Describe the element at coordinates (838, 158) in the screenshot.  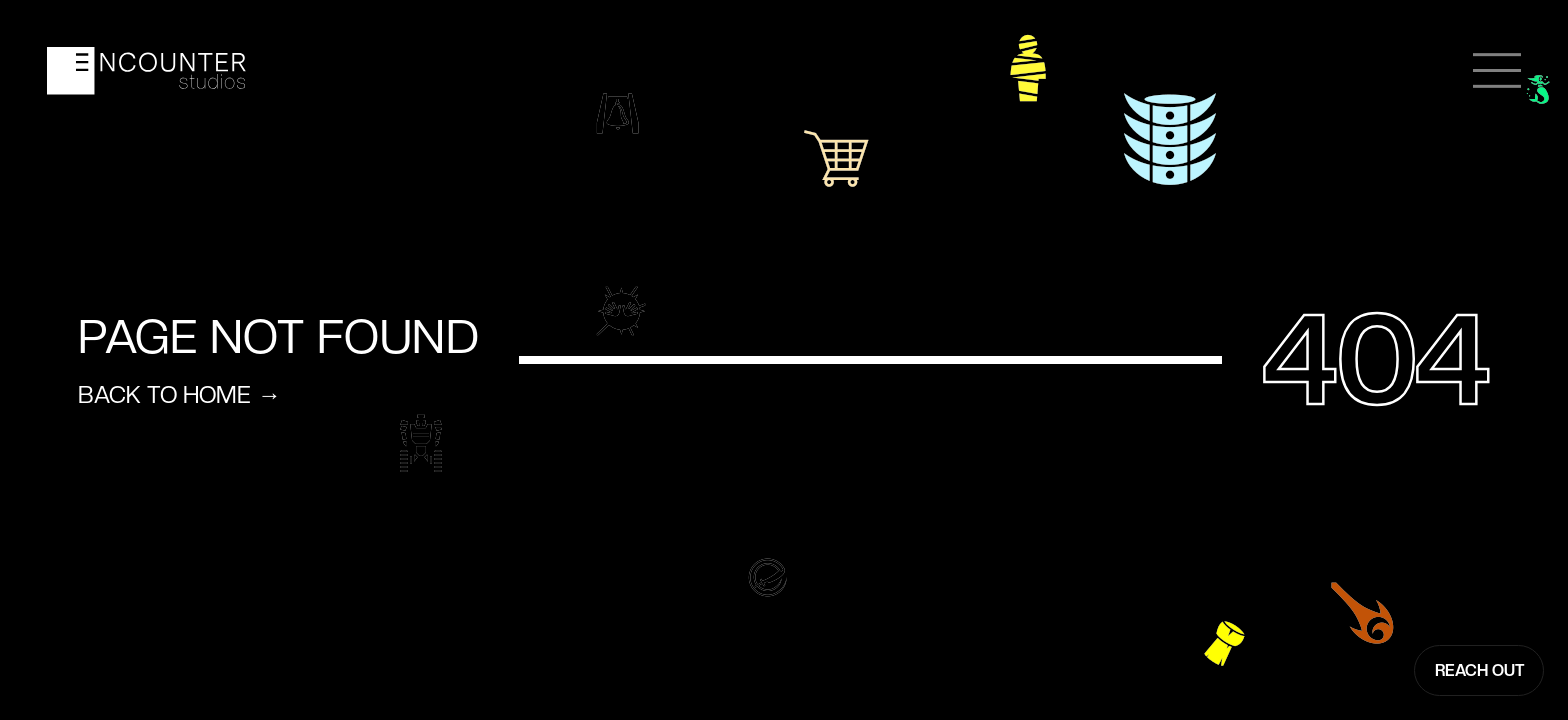
I see `view your shopping cart` at that location.